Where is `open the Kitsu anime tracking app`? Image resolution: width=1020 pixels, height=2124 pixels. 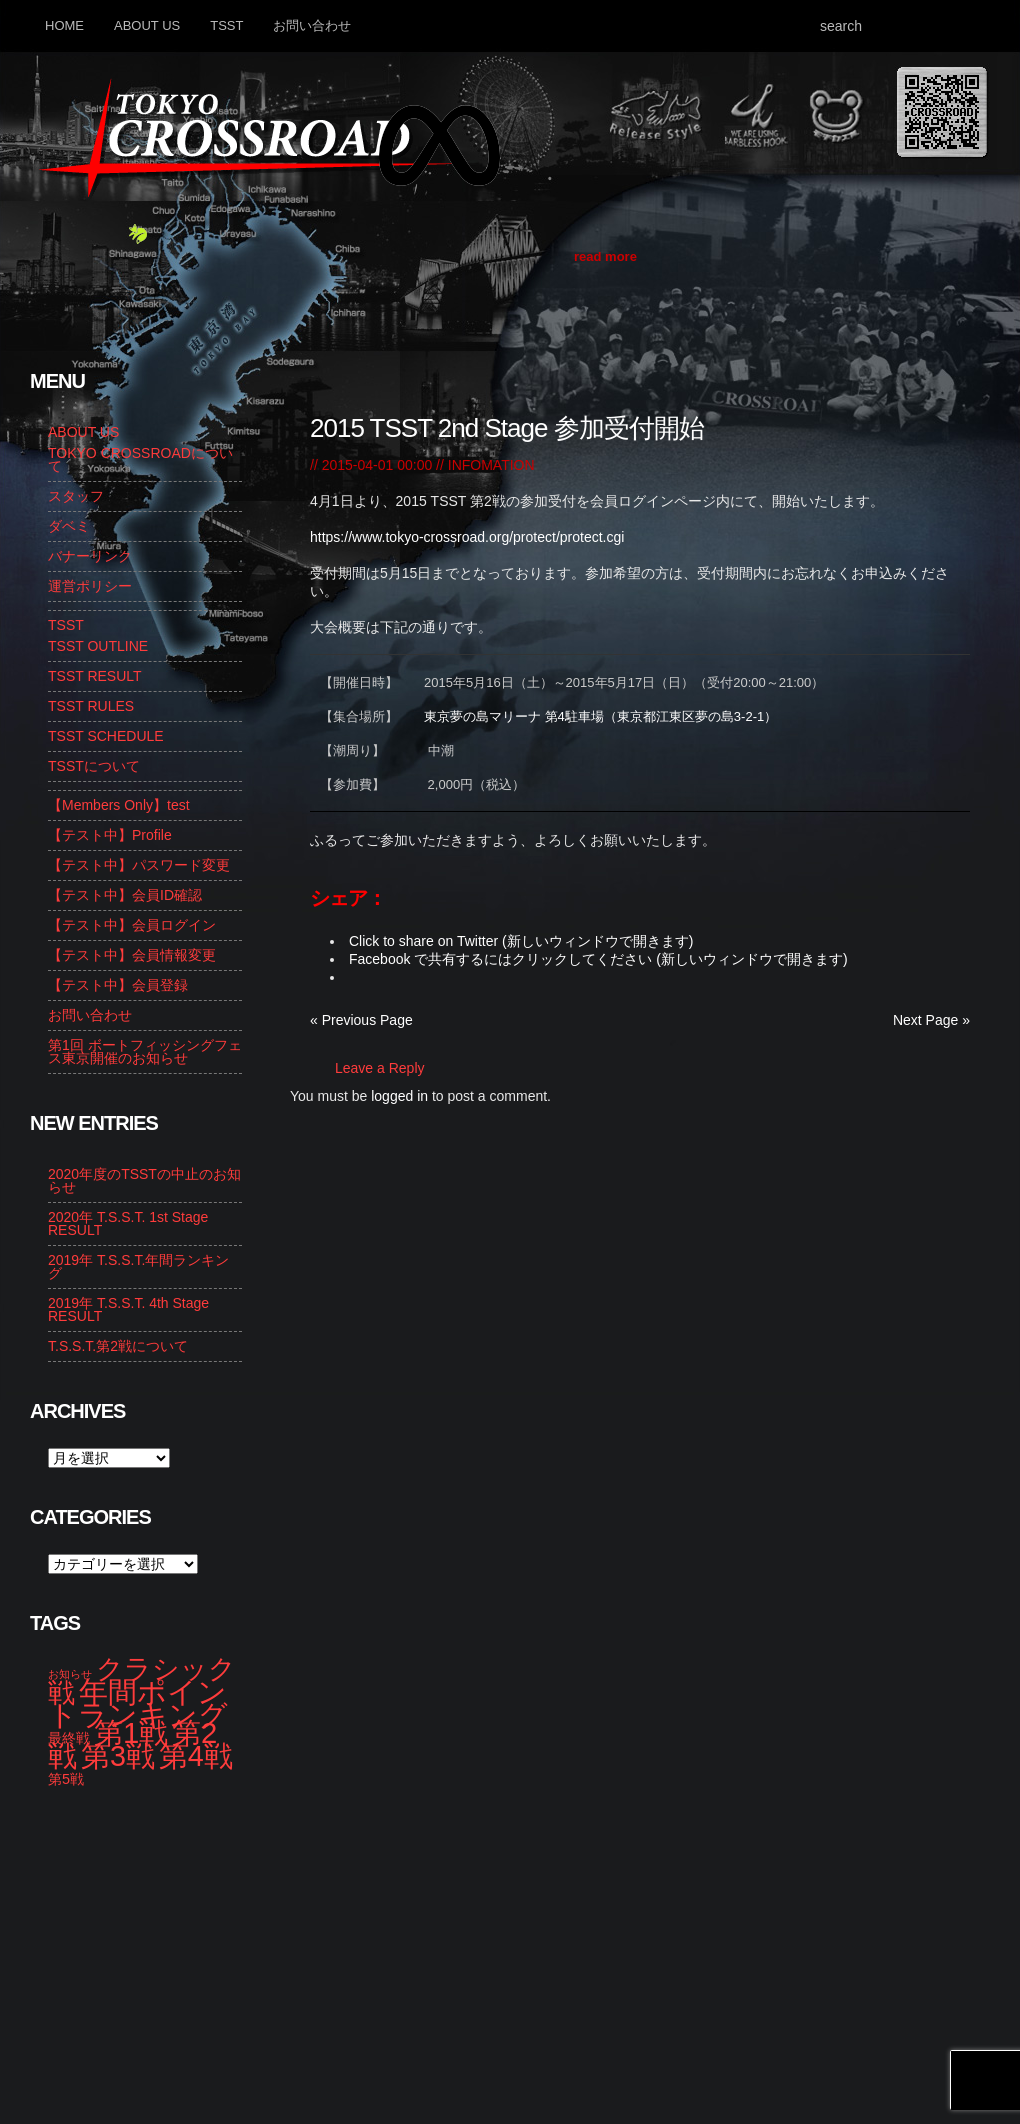 open the Kitsu anime tracking app is located at coordinates (138, 234).